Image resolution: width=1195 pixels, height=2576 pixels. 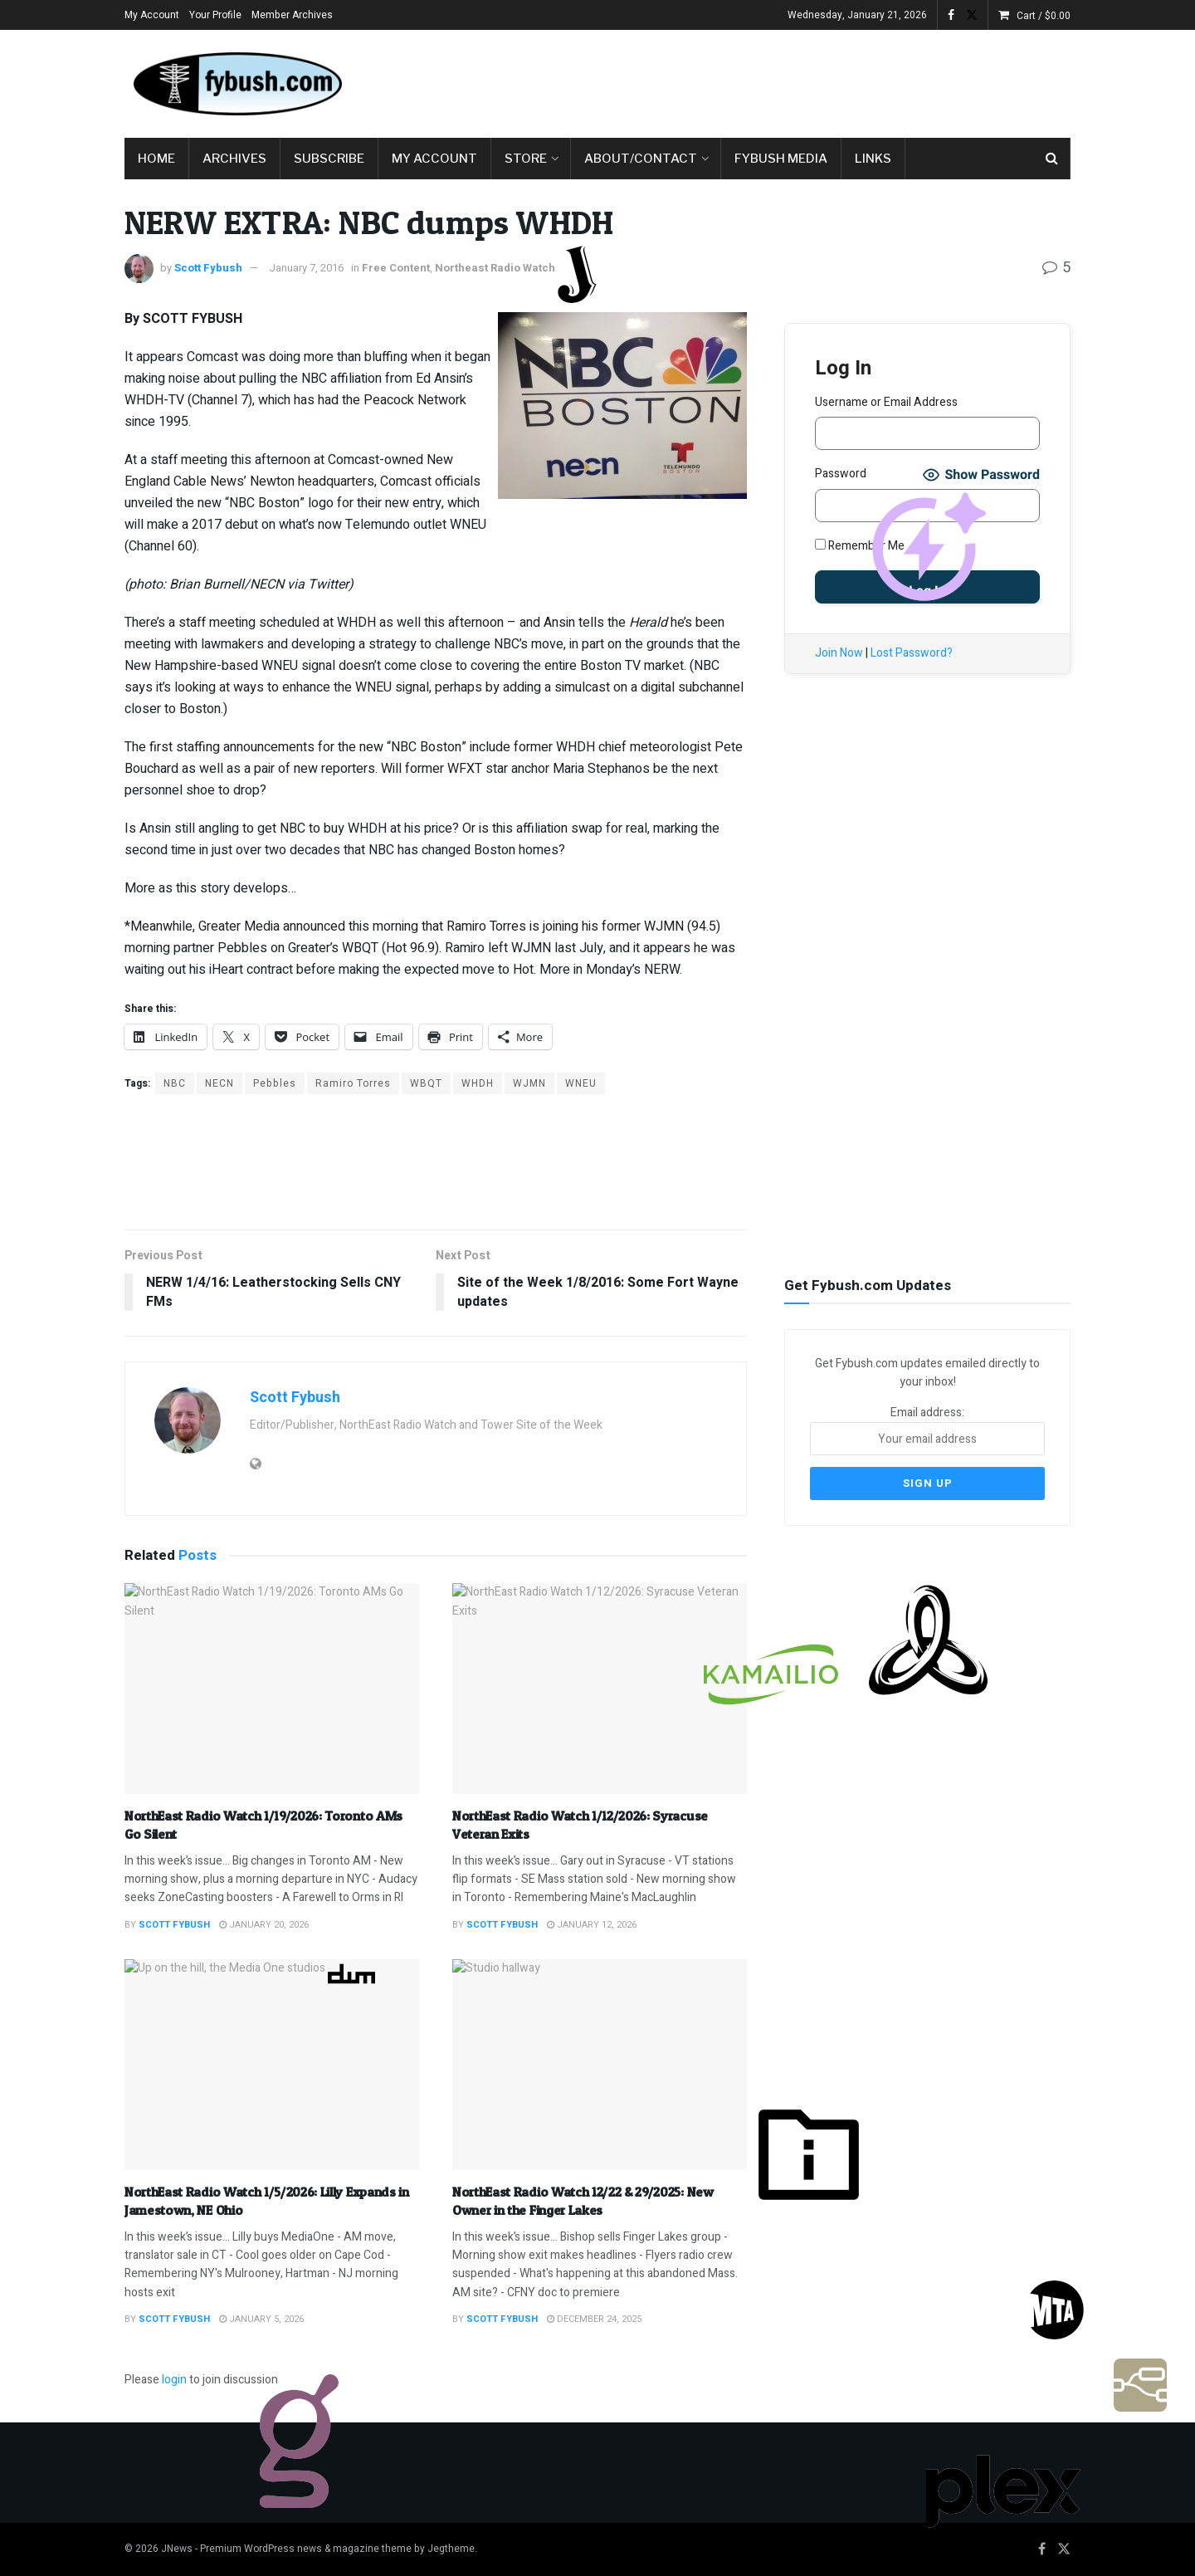 What do you see at coordinates (577, 274) in the screenshot?
I see `jameson irish whiskey brand logo` at bounding box center [577, 274].